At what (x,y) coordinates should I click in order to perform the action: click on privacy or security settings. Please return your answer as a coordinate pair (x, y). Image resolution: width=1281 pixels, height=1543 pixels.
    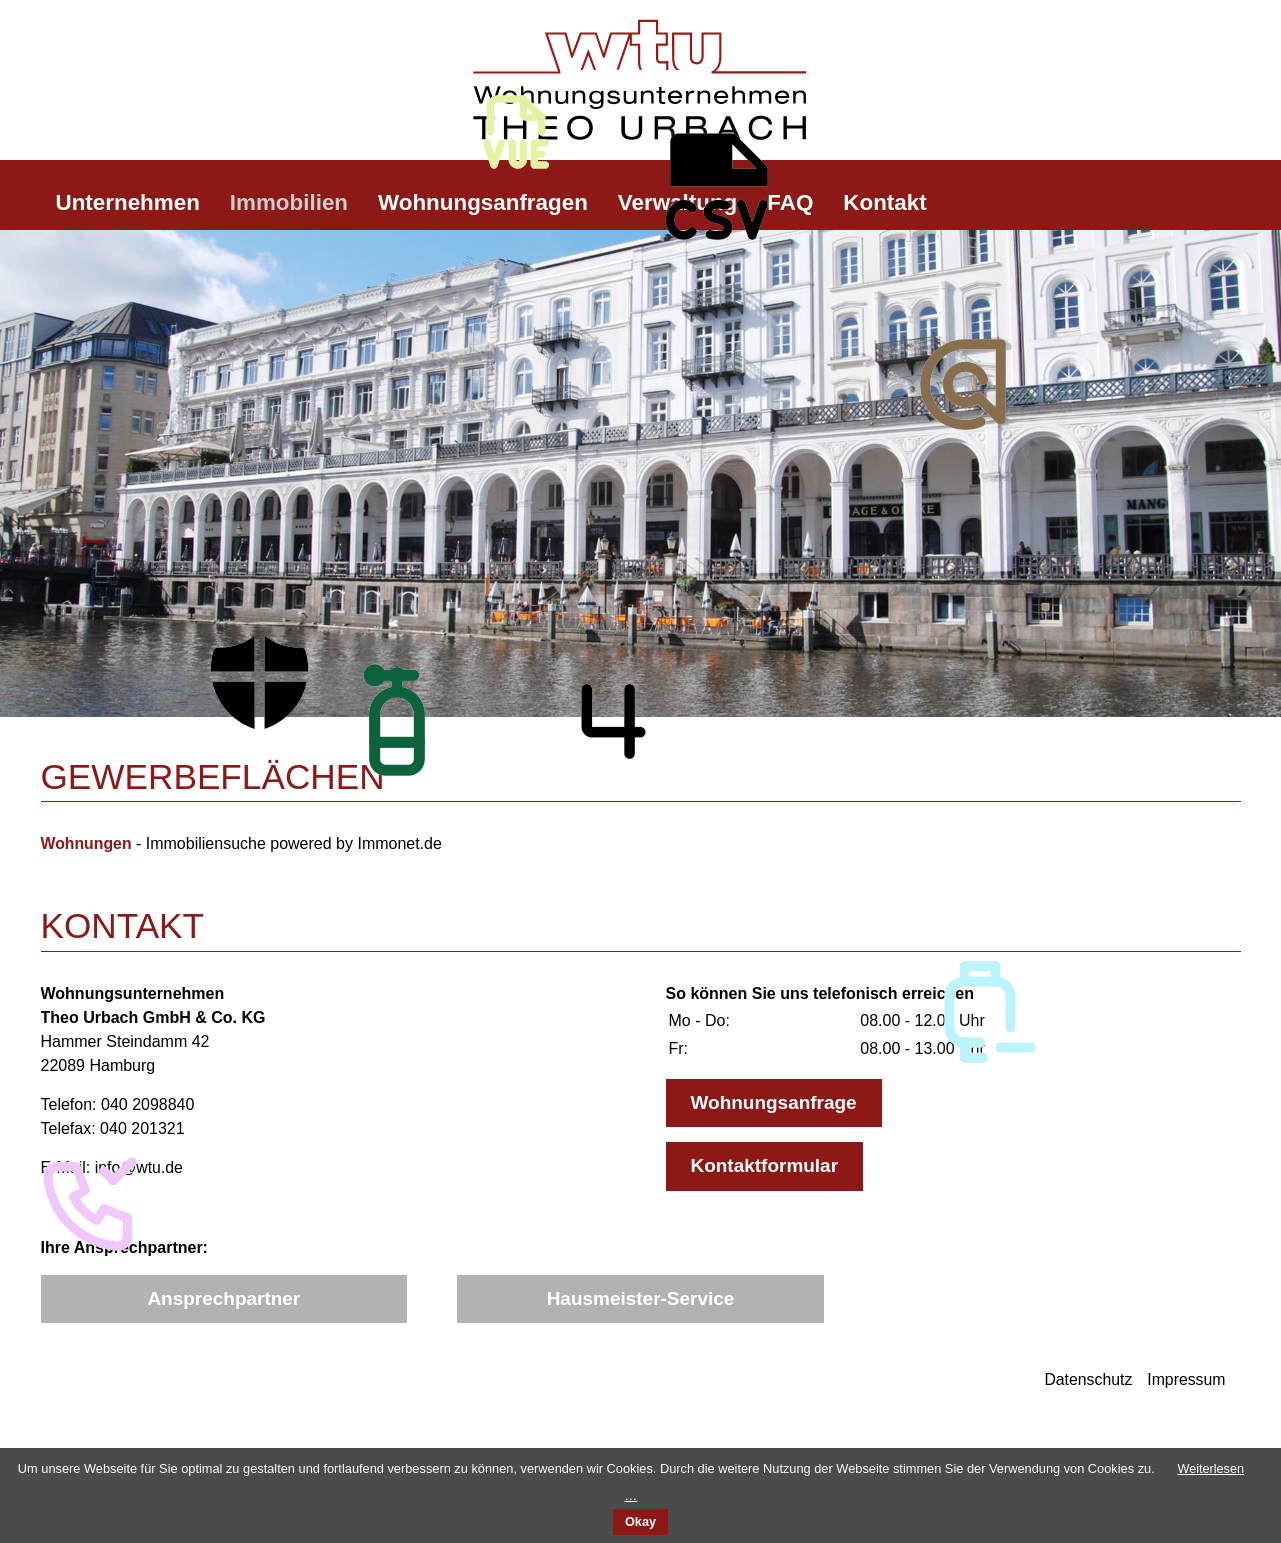
    Looking at the image, I should click on (259, 681).